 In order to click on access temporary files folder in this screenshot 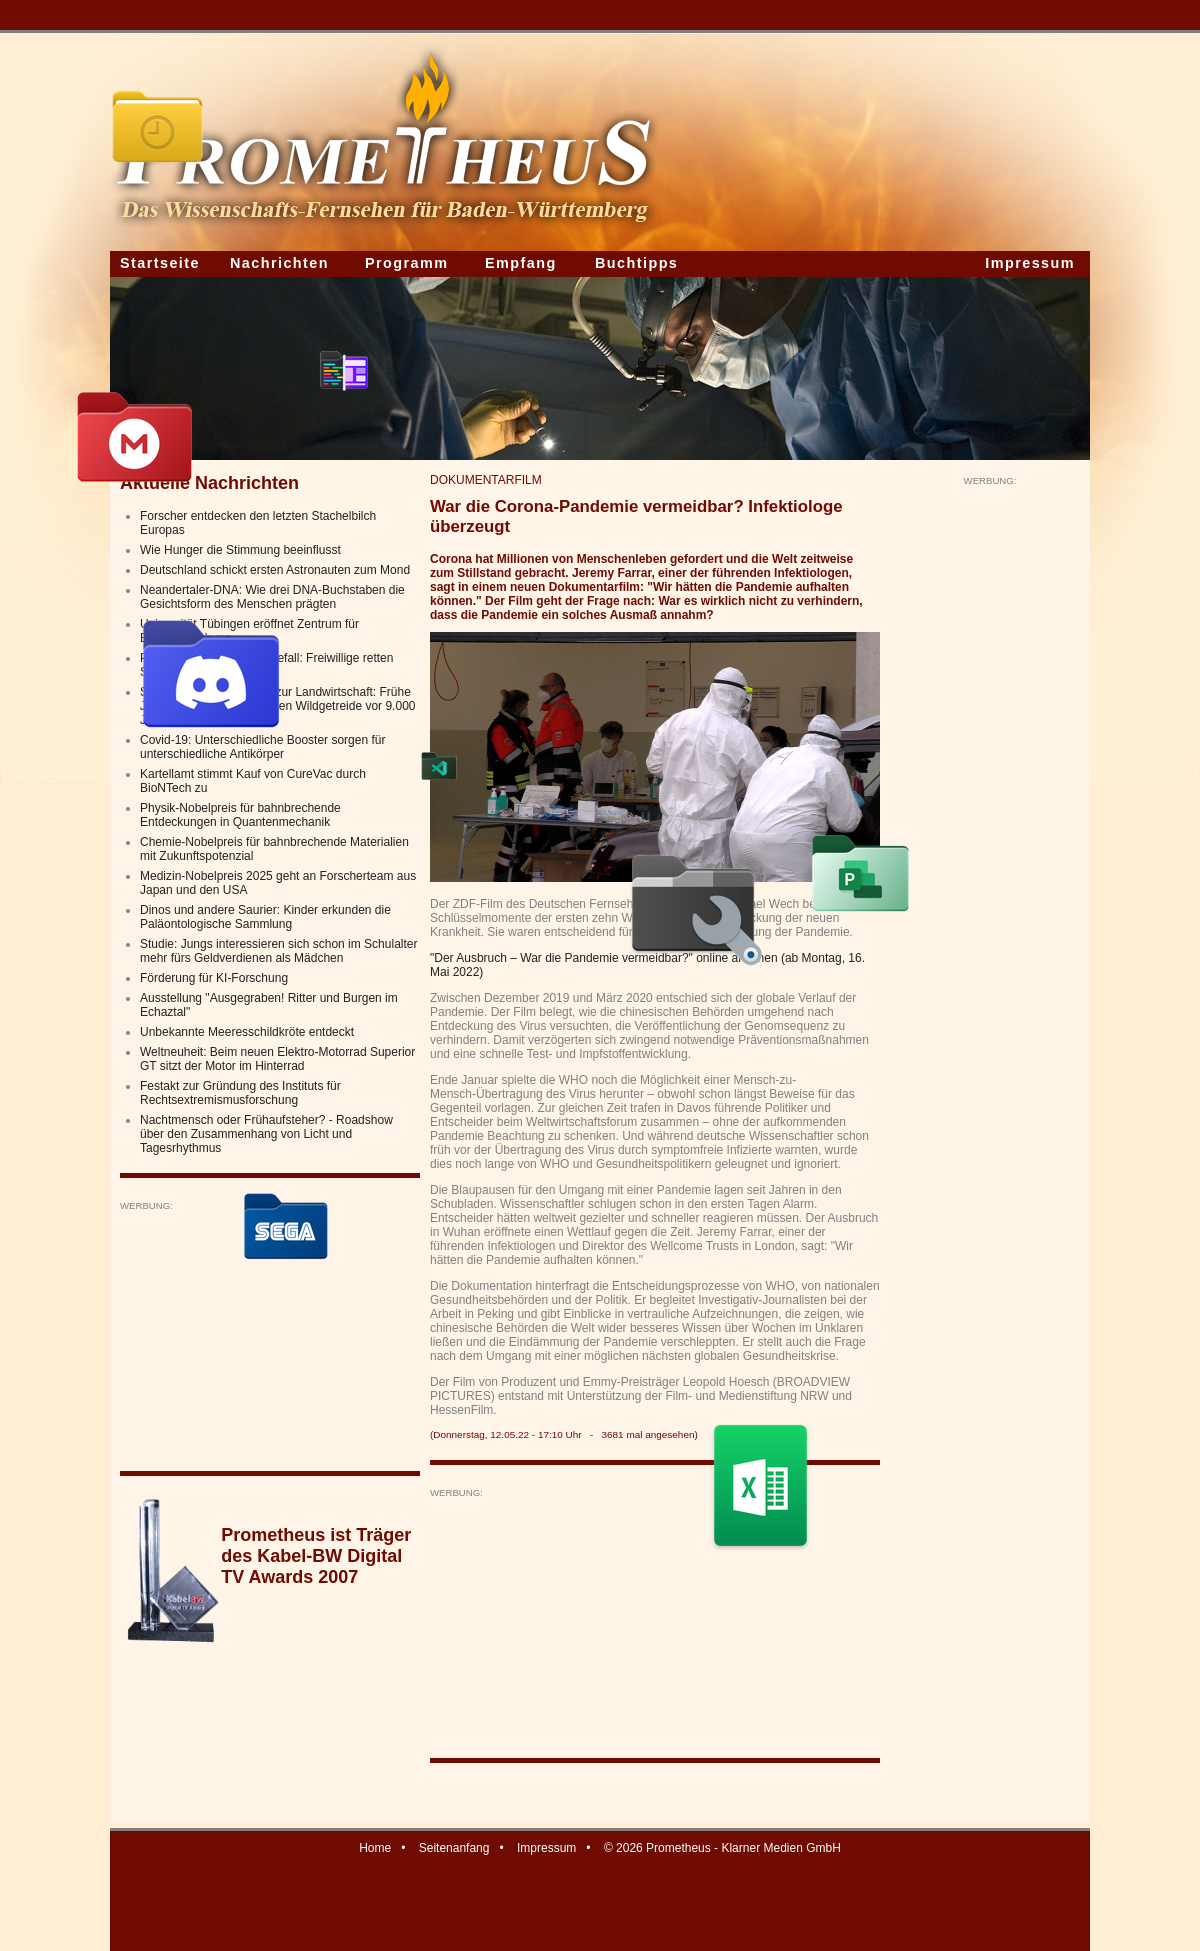, I will do `click(157, 126)`.